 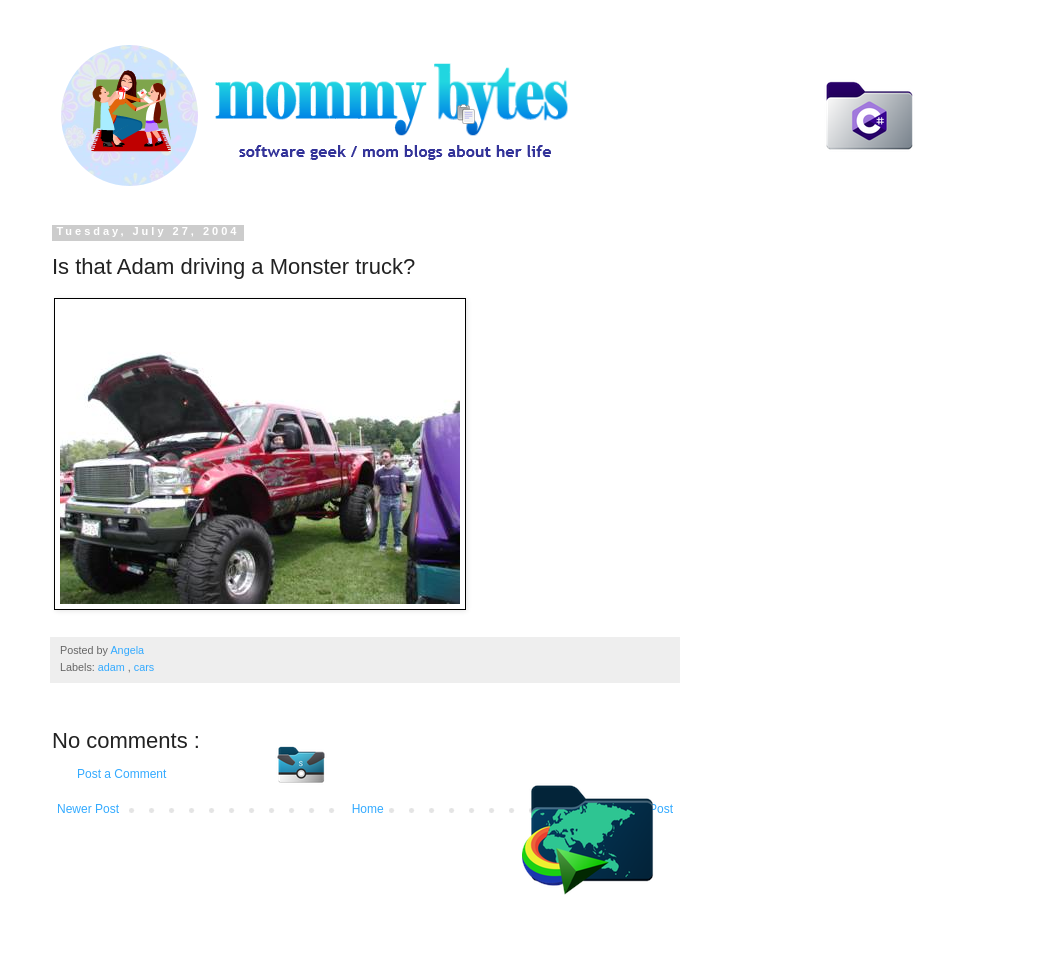 I want to click on paste content from clipboard, so click(x=466, y=114).